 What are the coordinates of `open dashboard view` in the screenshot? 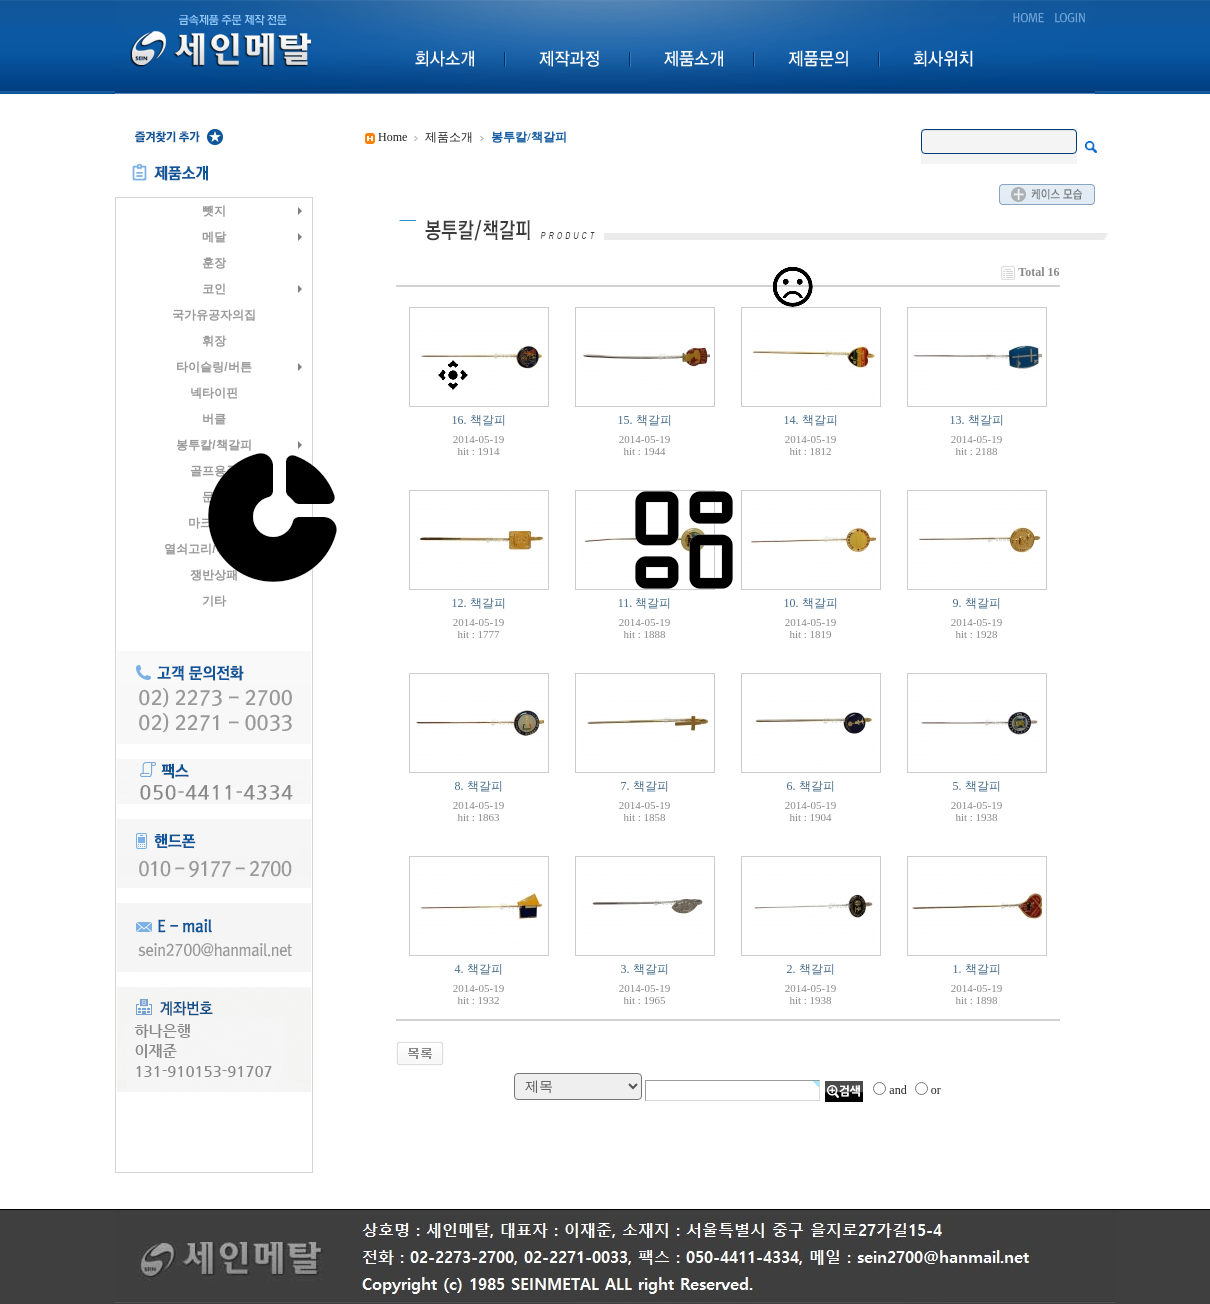 It's located at (684, 540).